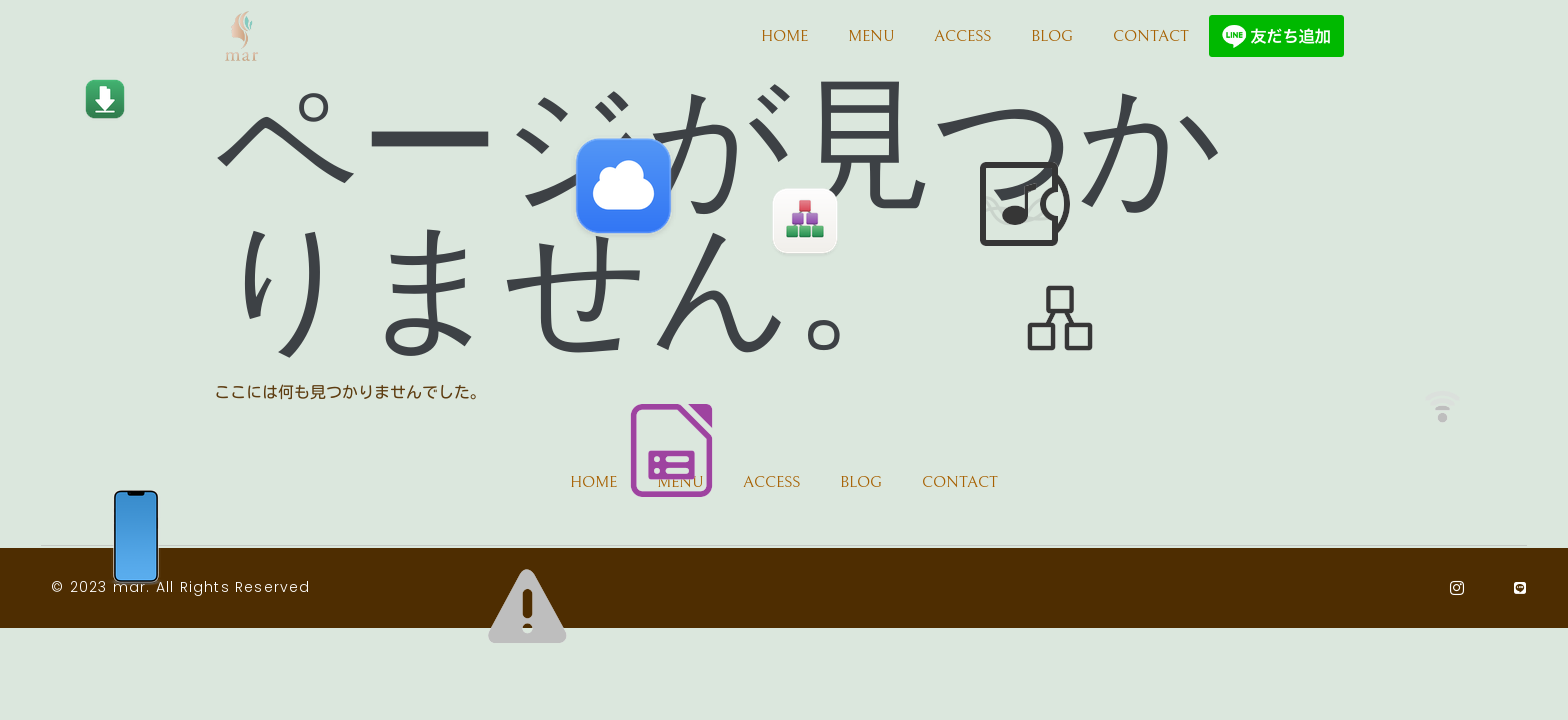 The width and height of the screenshot is (1568, 720). What do you see at coordinates (136, 538) in the screenshot?
I see `iPhone 13 device icon` at bounding box center [136, 538].